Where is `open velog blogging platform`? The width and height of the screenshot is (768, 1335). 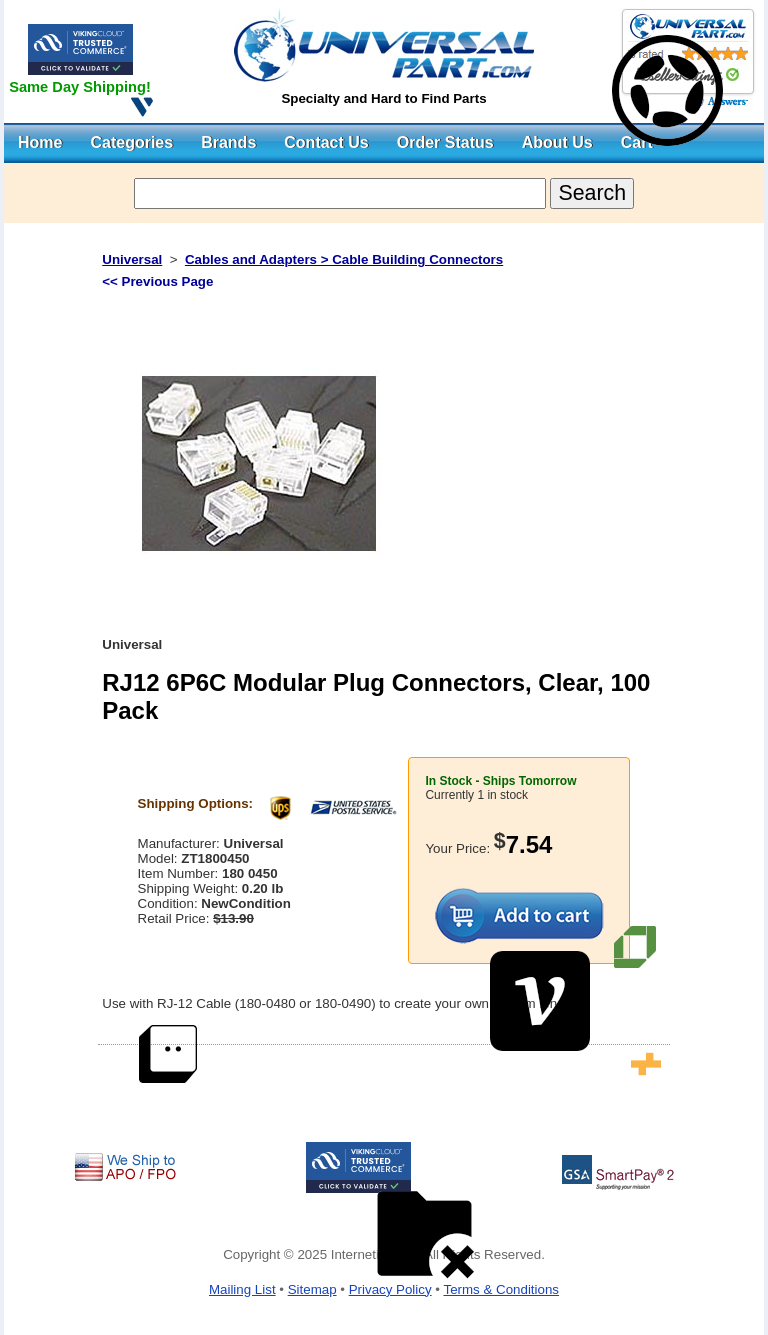 open velog blogging platform is located at coordinates (540, 1001).